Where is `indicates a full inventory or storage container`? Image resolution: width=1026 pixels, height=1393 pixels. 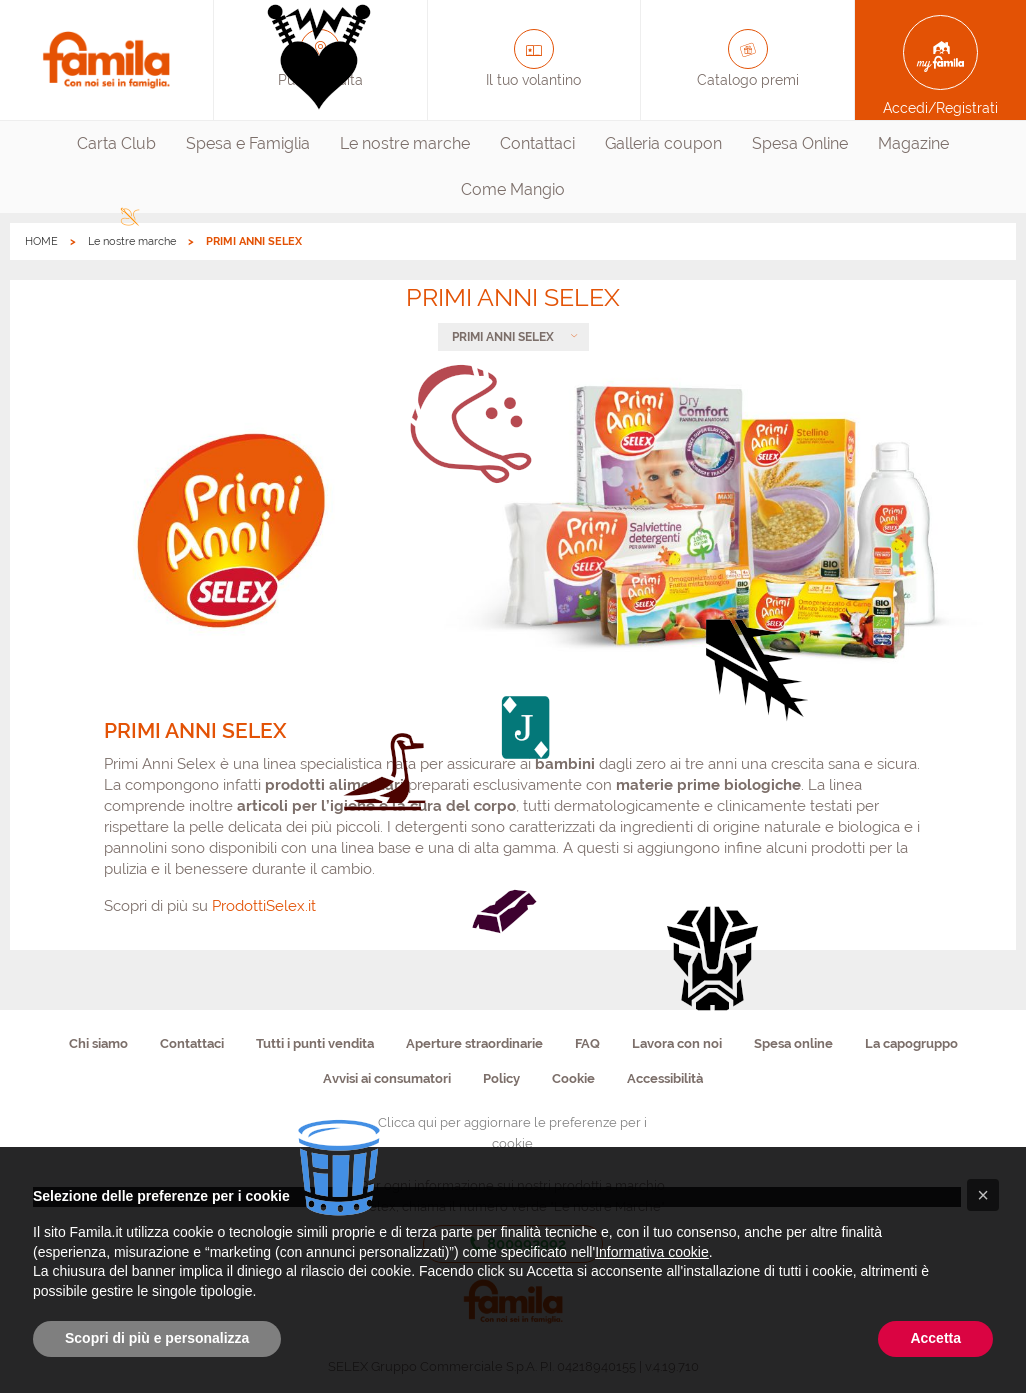 indicates a full inventory or storage container is located at coordinates (339, 1152).